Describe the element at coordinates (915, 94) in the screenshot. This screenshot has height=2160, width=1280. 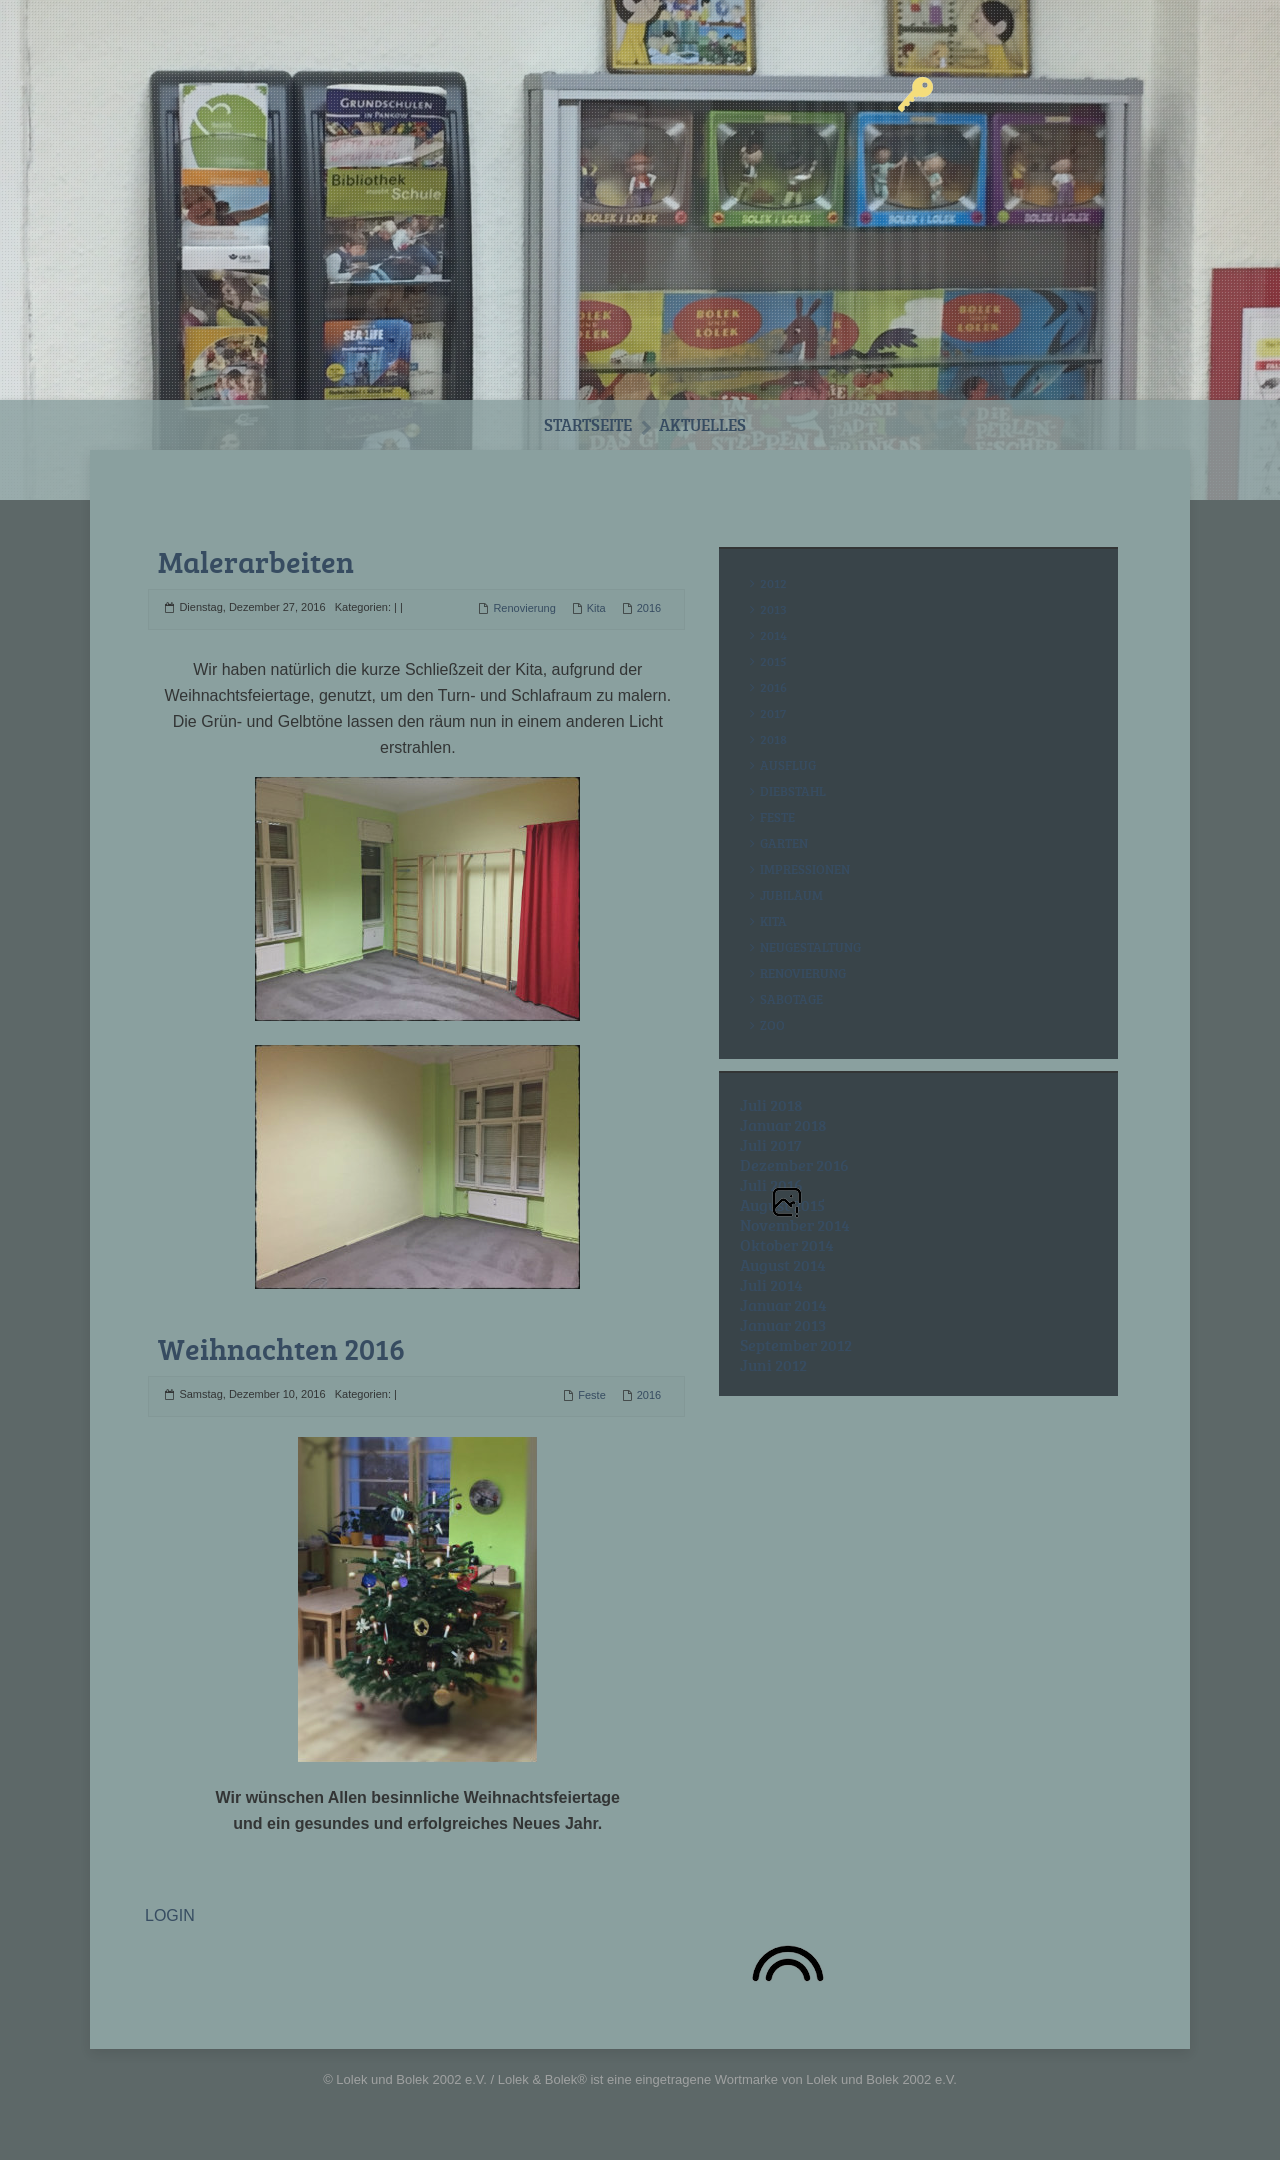
I see `access security or password settings` at that location.